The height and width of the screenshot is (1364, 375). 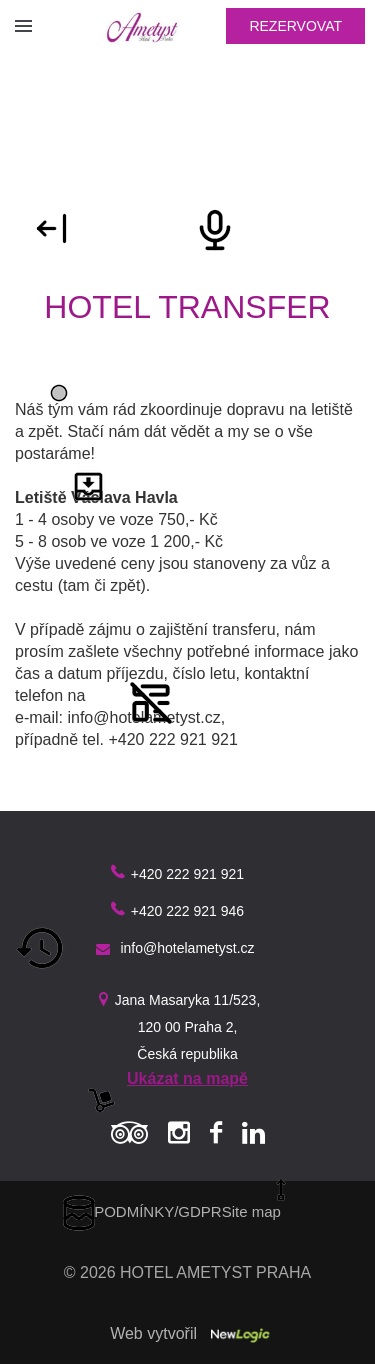 What do you see at coordinates (281, 1190) in the screenshot?
I see `move item up in a list or hierarchy` at bounding box center [281, 1190].